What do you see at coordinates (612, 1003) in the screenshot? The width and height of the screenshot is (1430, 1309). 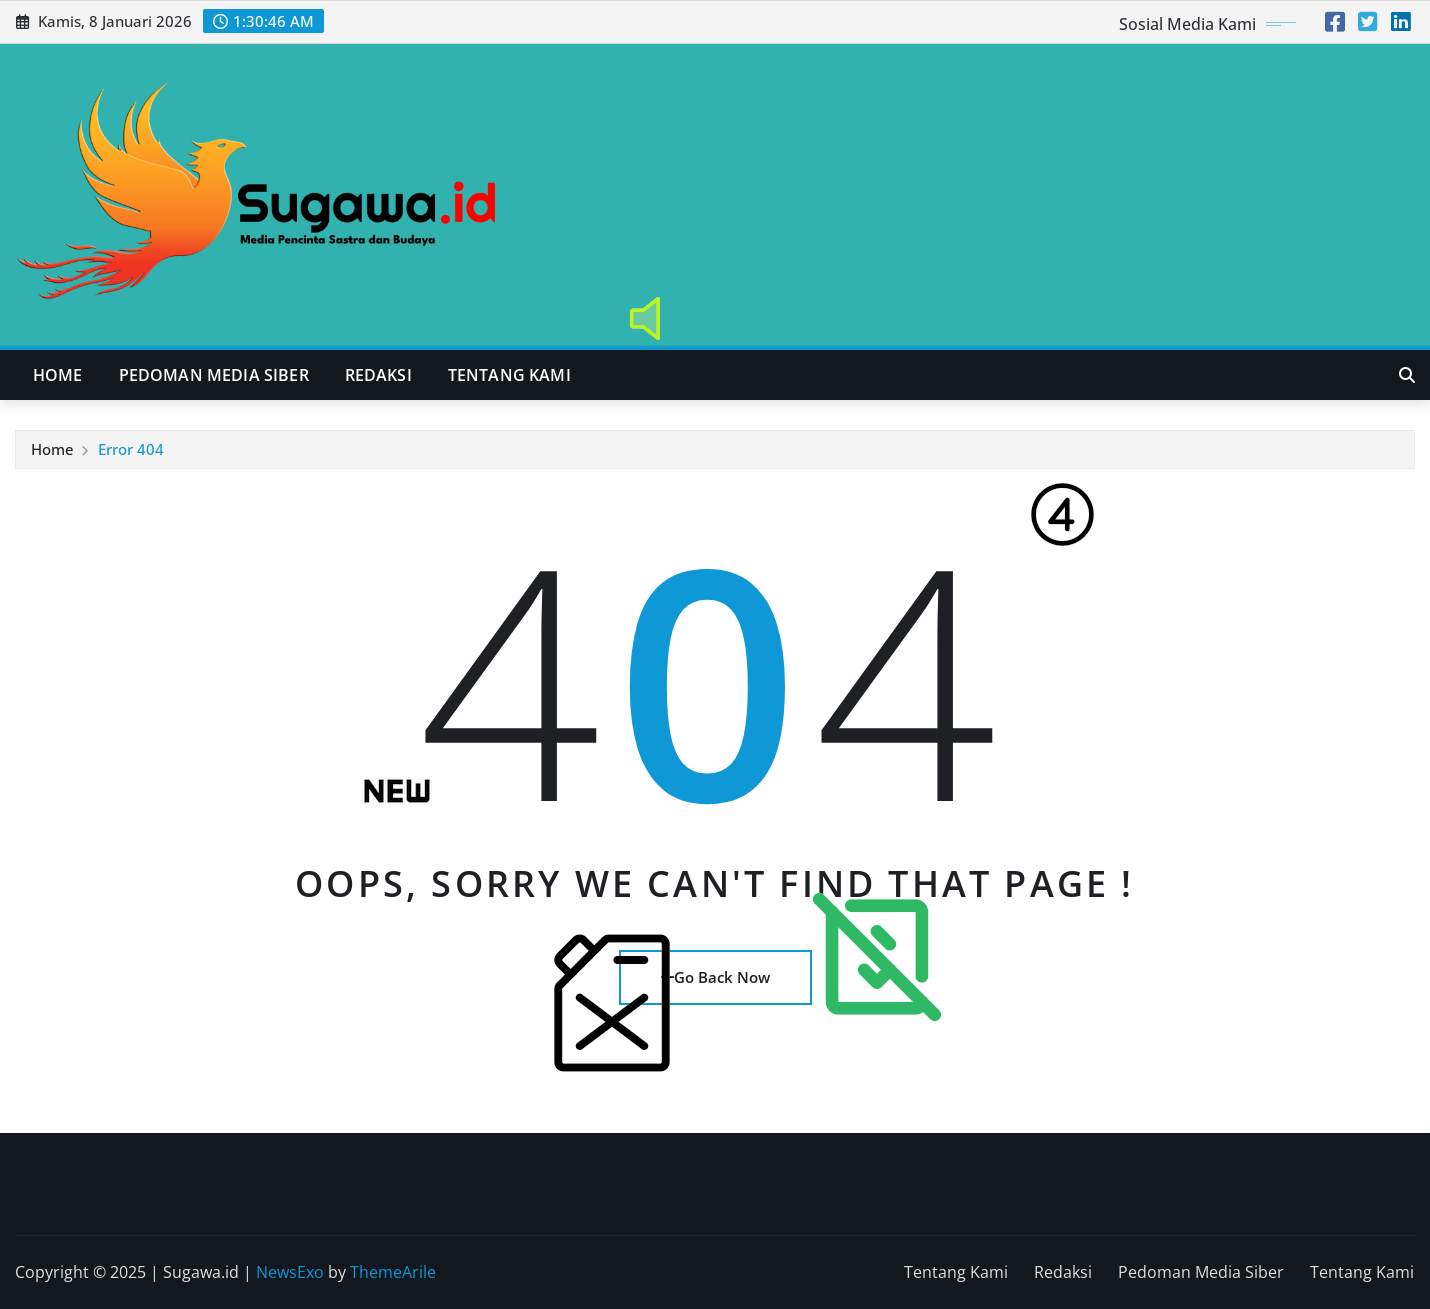 I see `fuel or gas station indicator` at bounding box center [612, 1003].